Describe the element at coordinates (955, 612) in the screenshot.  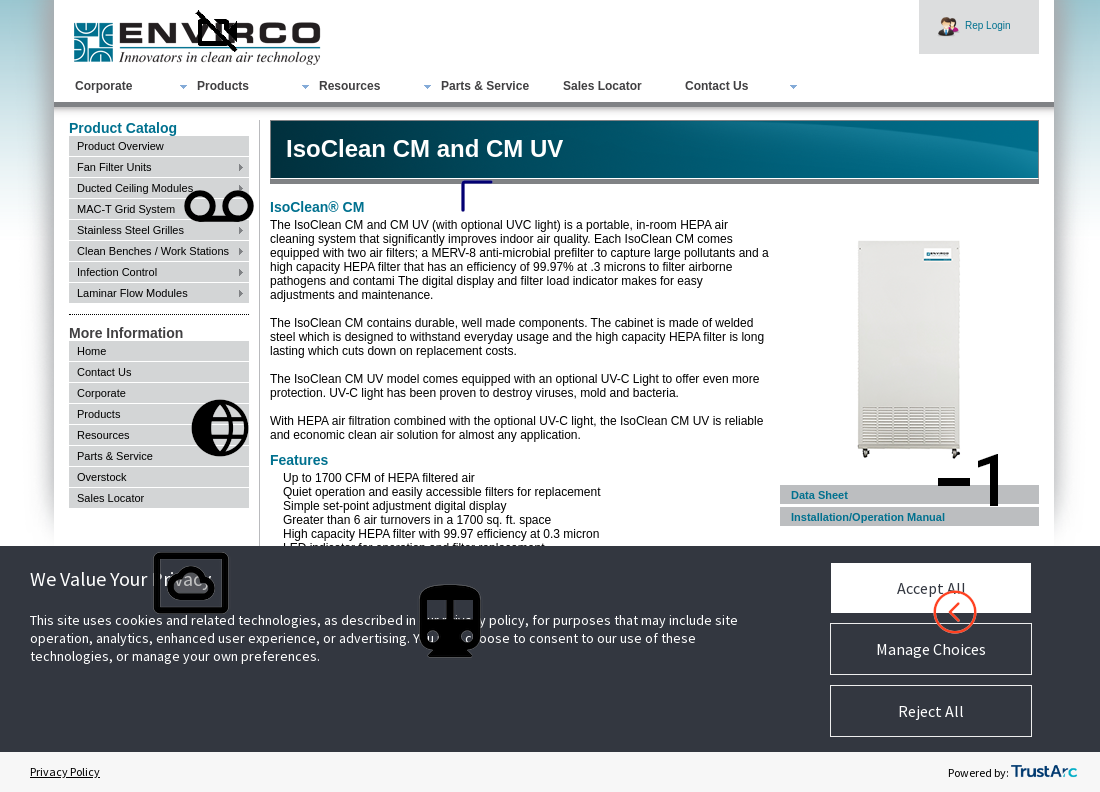
I see `go back to the previous screen` at that location.